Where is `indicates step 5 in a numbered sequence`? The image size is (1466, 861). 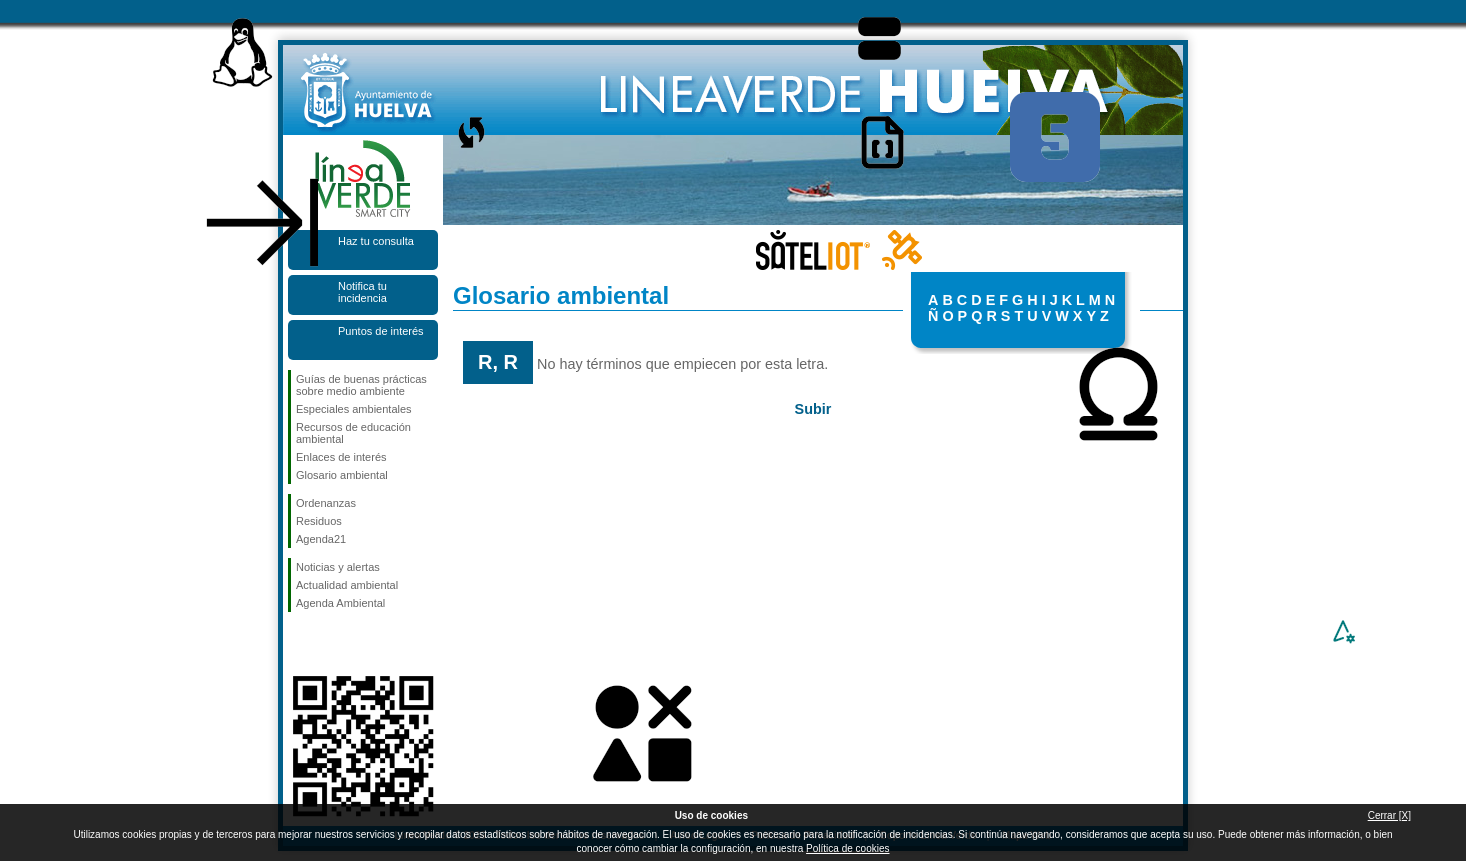
indicates step 5 in a numbered sequence is located at coordinates (1055, 137).